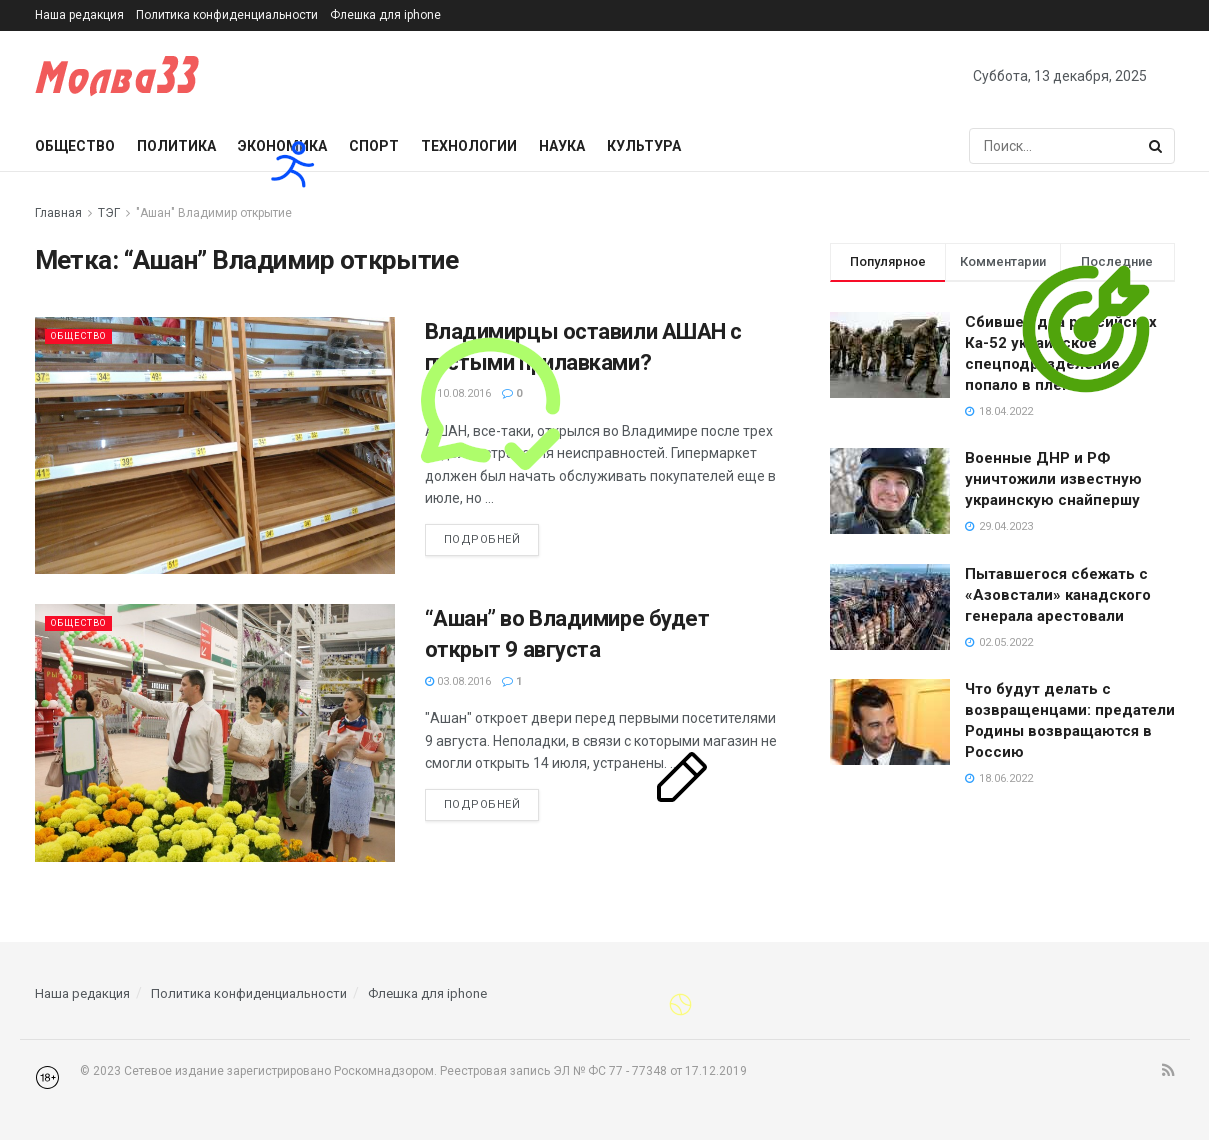  I want to click on edit content or text, so click(681, 778).